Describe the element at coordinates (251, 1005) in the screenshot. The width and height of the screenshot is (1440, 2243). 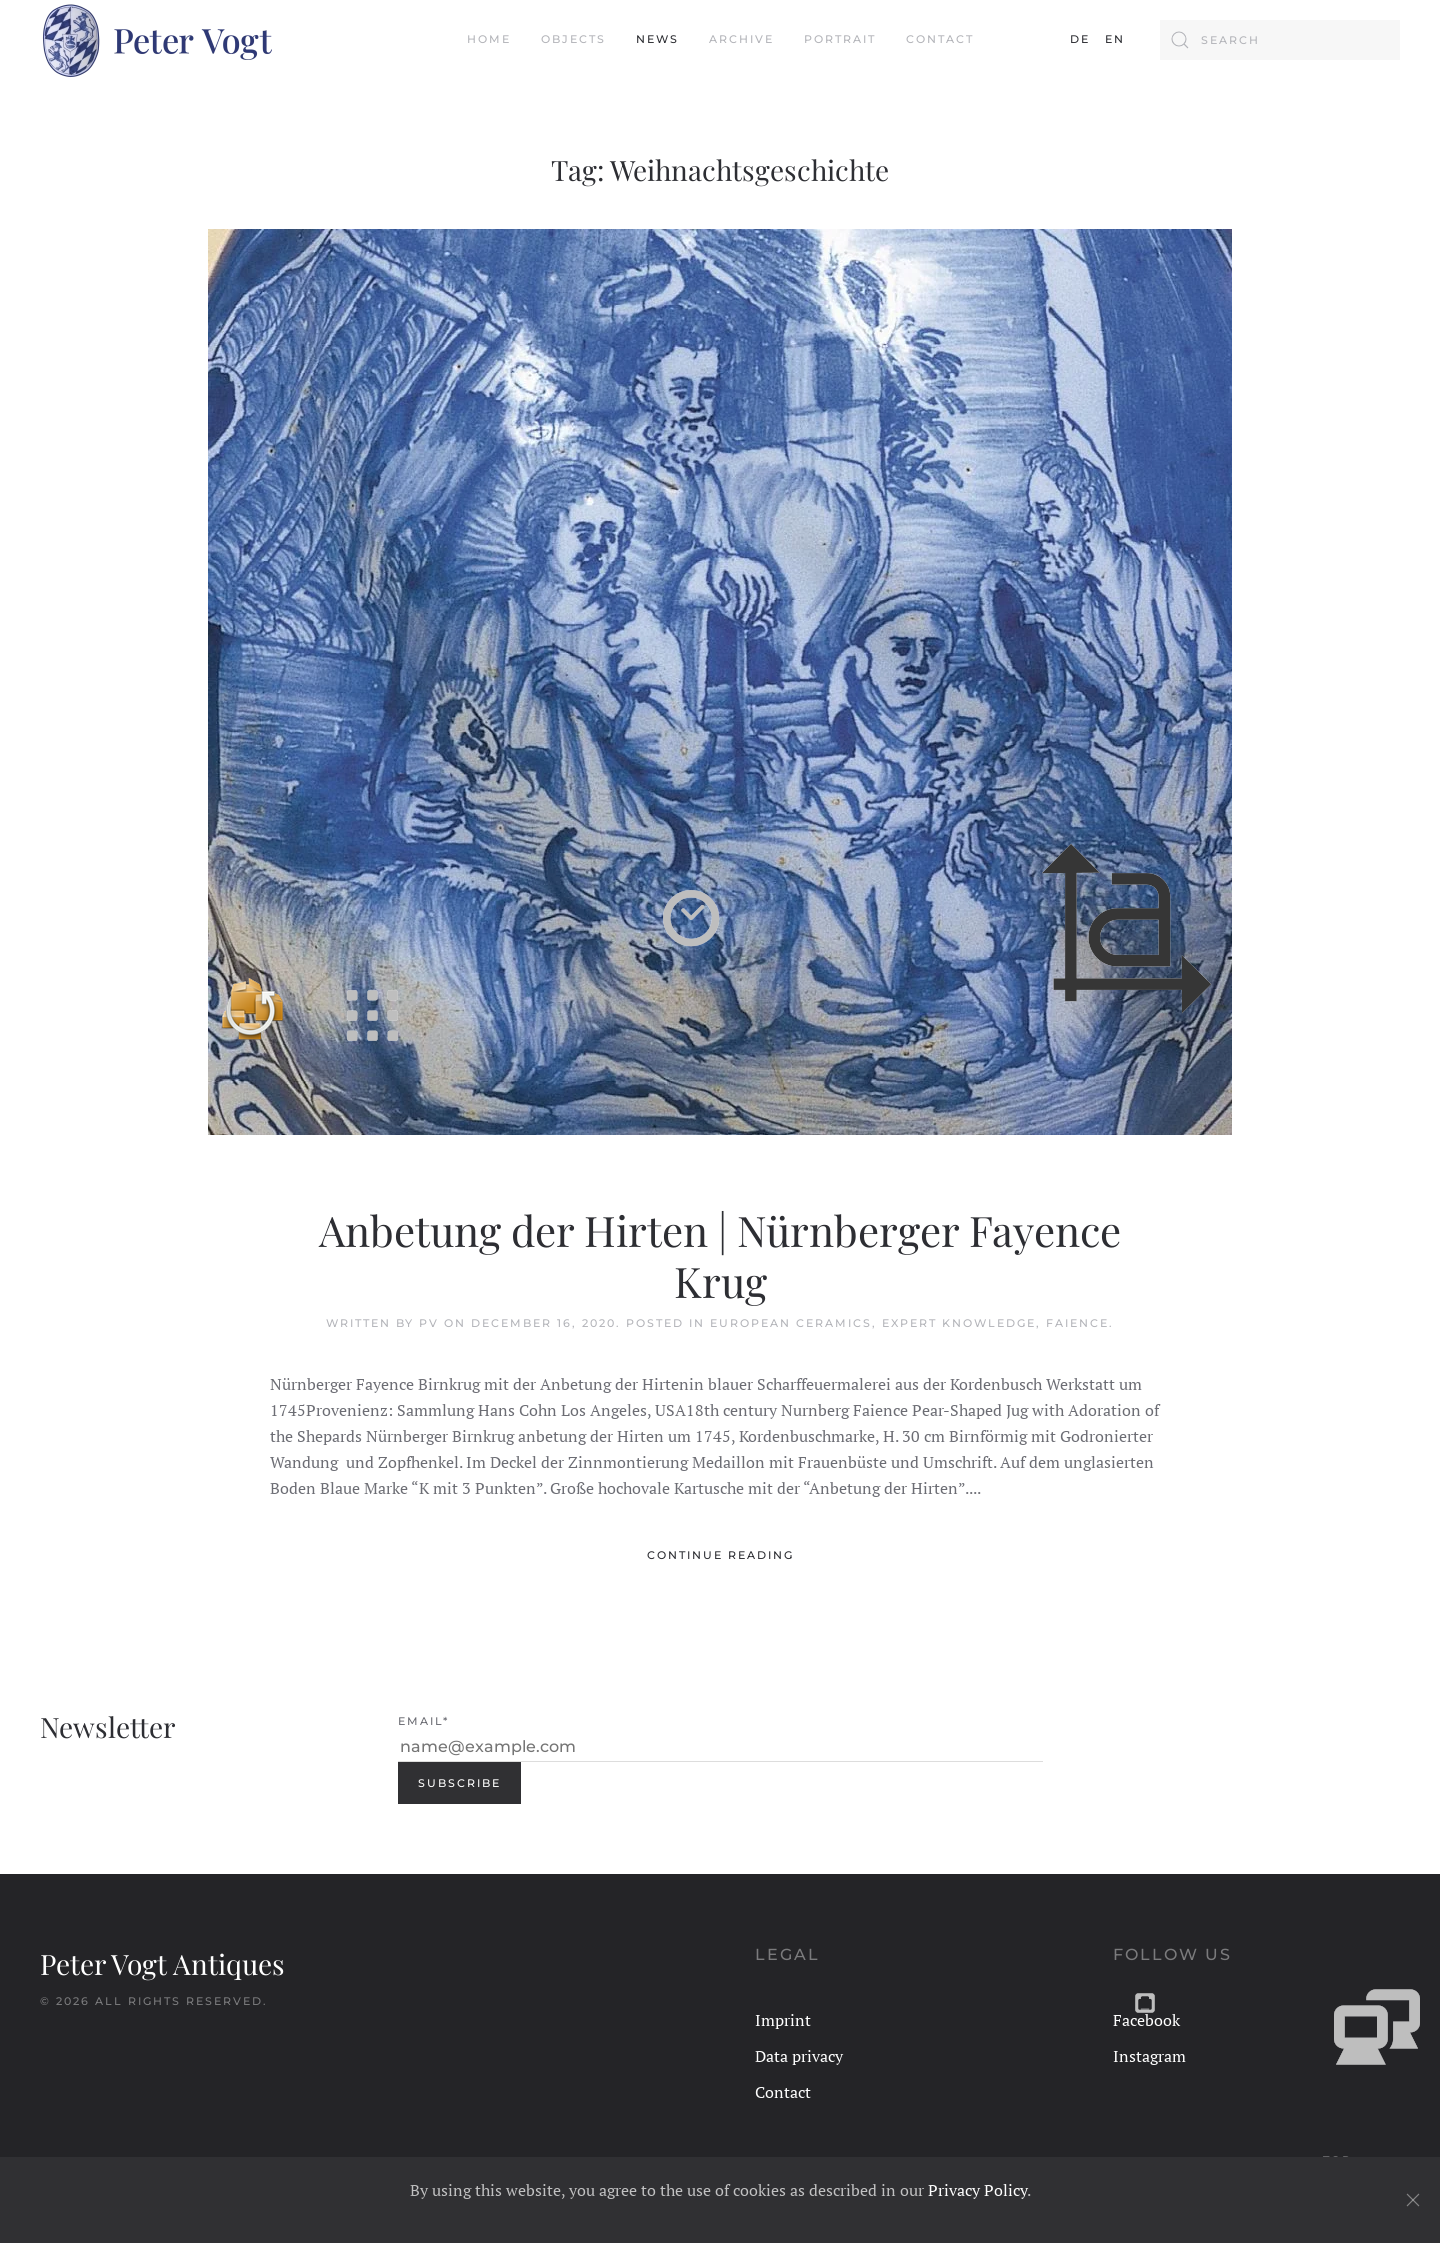
I see `check for available software updates` at that location.